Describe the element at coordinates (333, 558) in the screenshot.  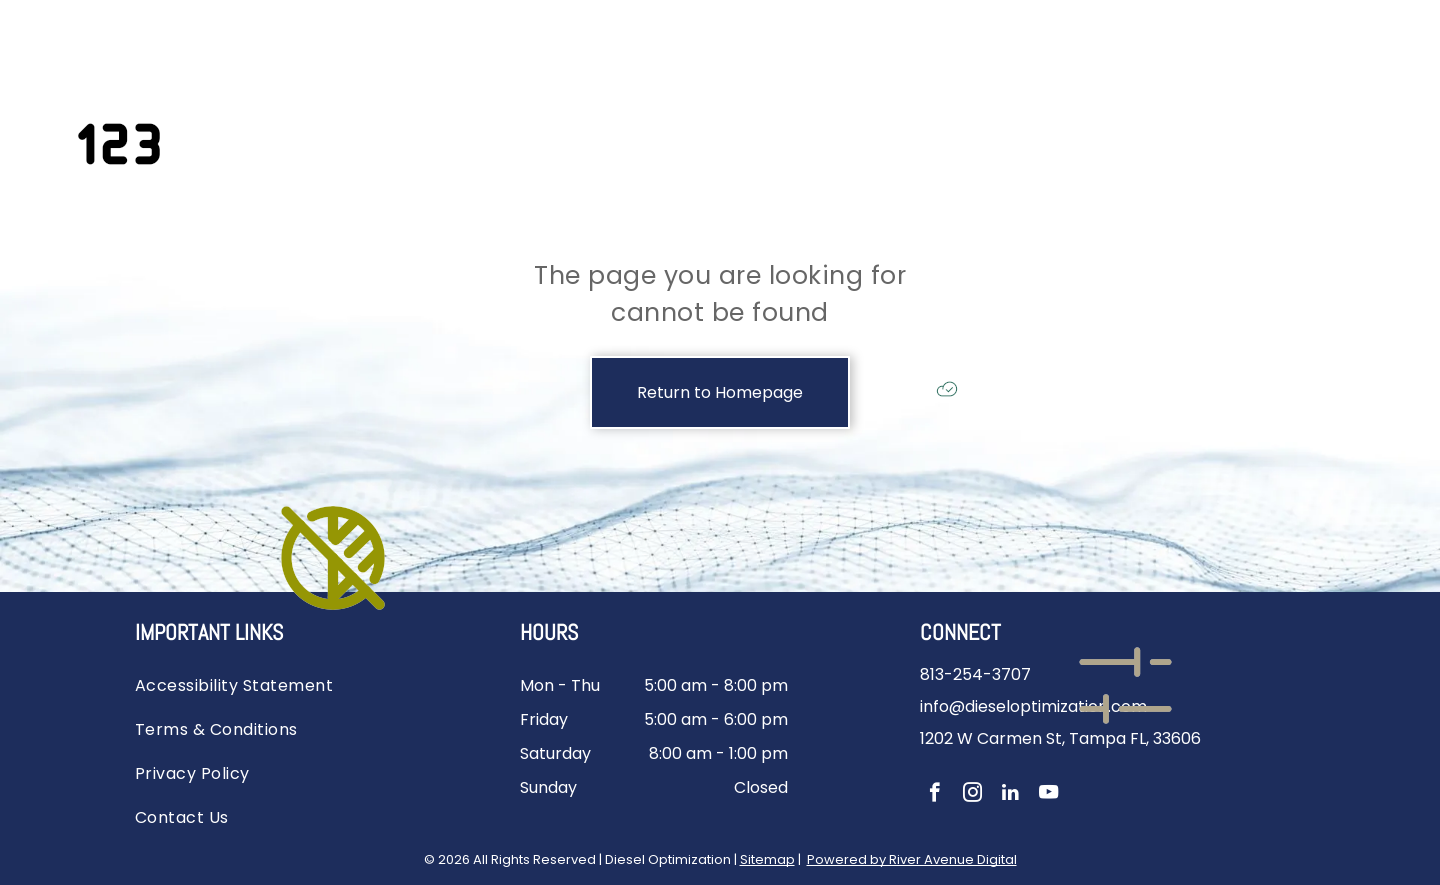
I see `disable screen brightness adjustment` at that location.